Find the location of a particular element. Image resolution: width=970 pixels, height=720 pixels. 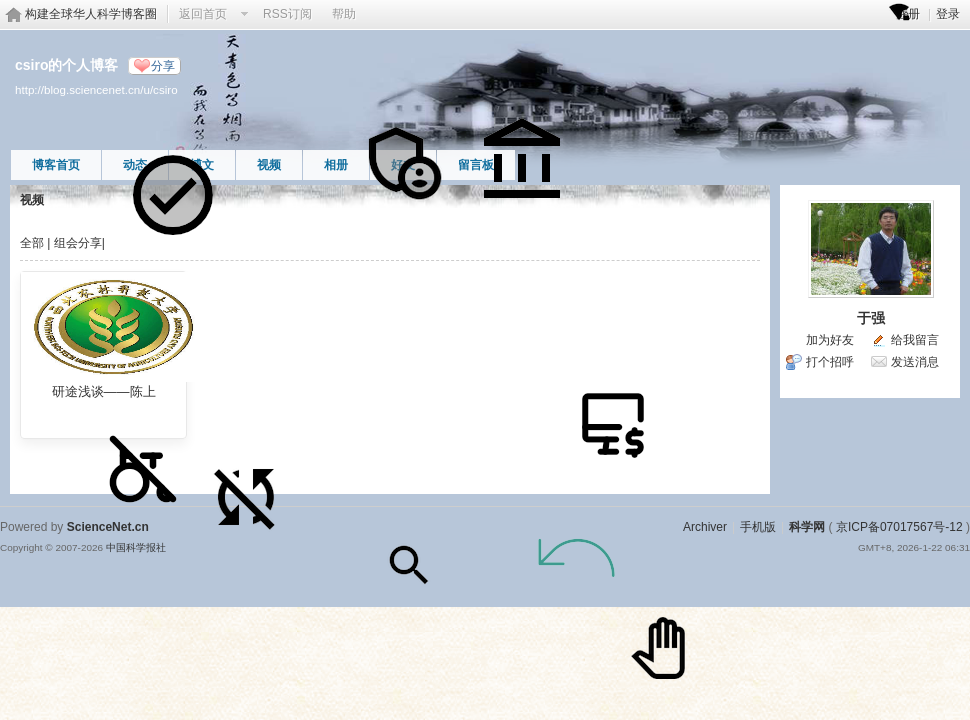

access banking or financial services is located at coordinates (524, 162).